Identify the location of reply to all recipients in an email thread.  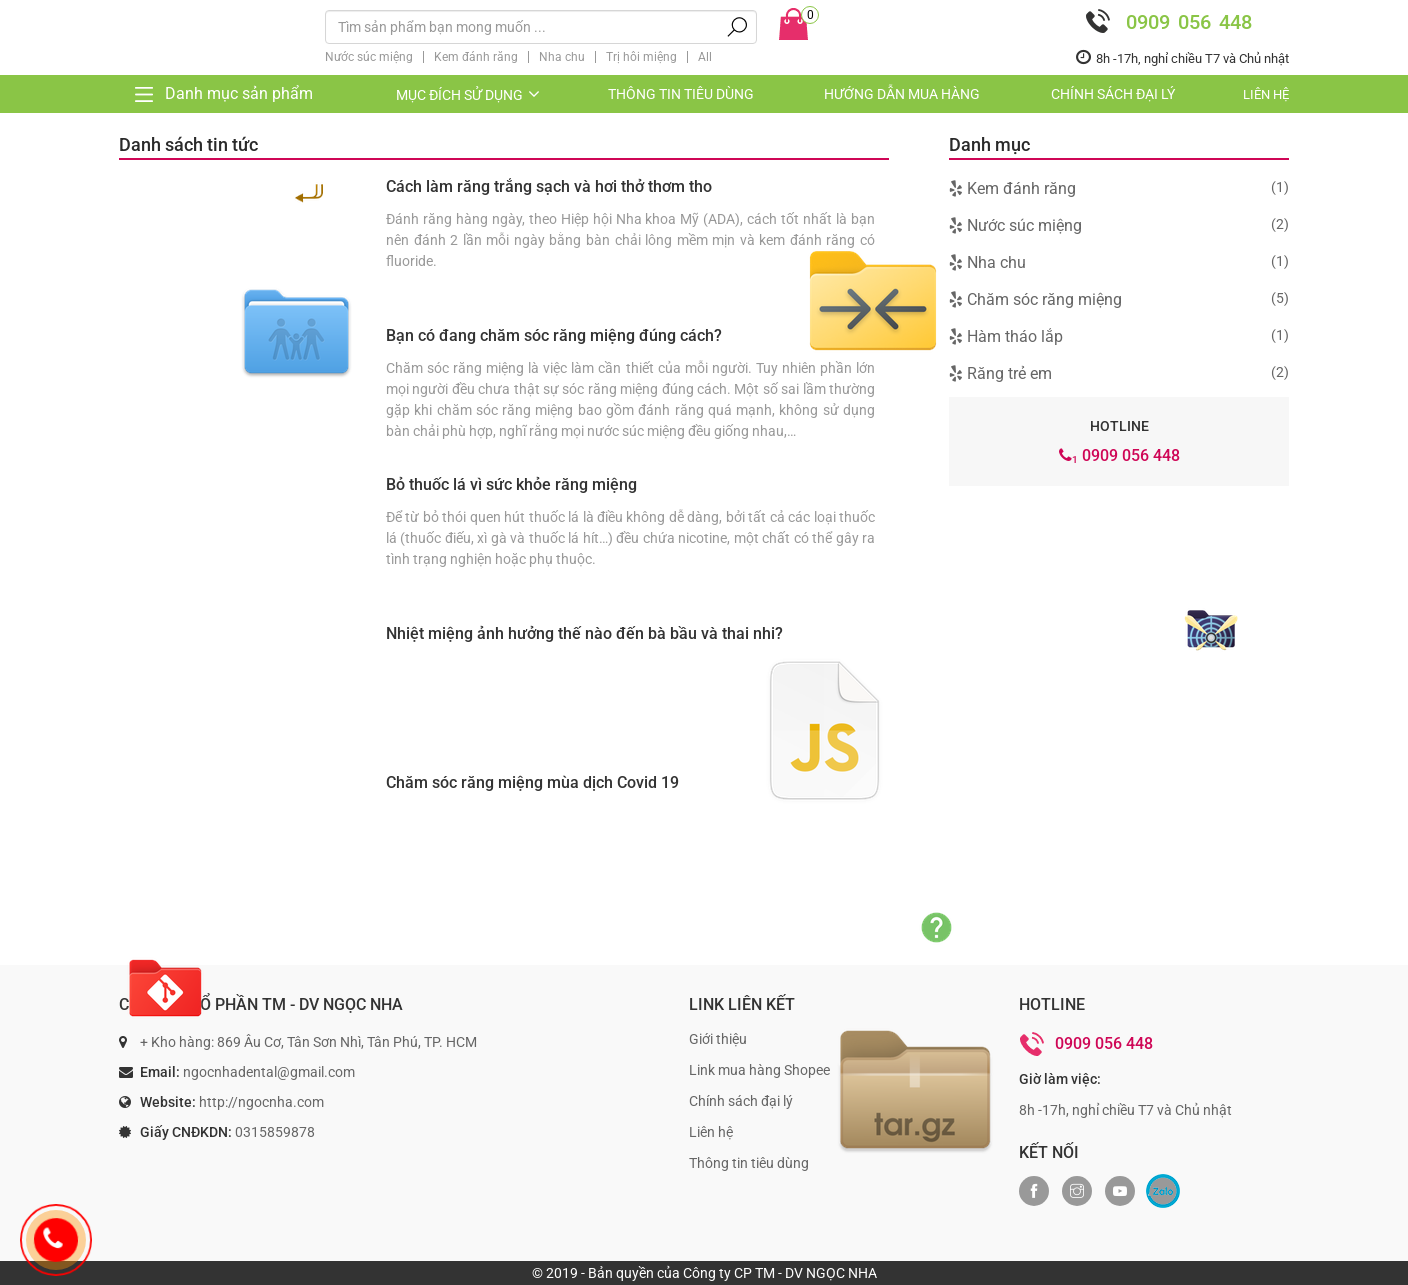
(308, 191).